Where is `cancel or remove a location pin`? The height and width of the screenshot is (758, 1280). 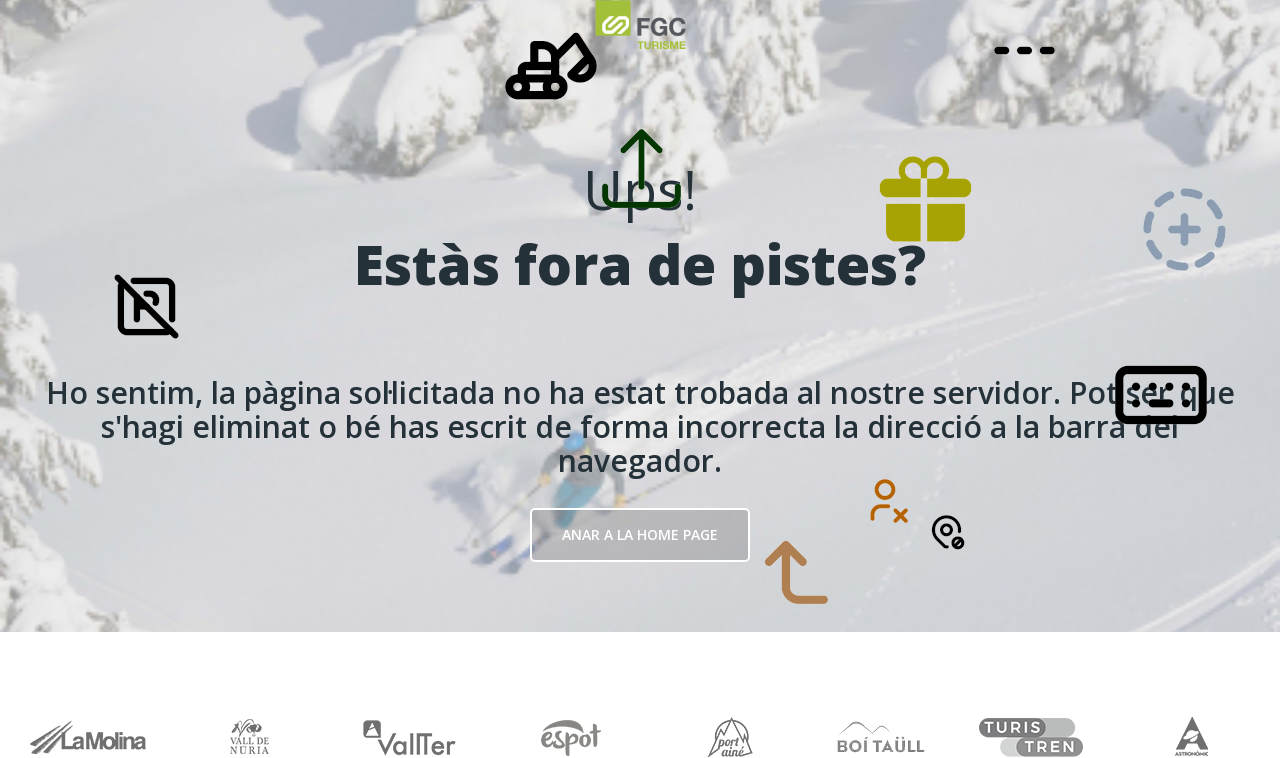 cancel or remove a location pin is located at coordinates (946, 531).